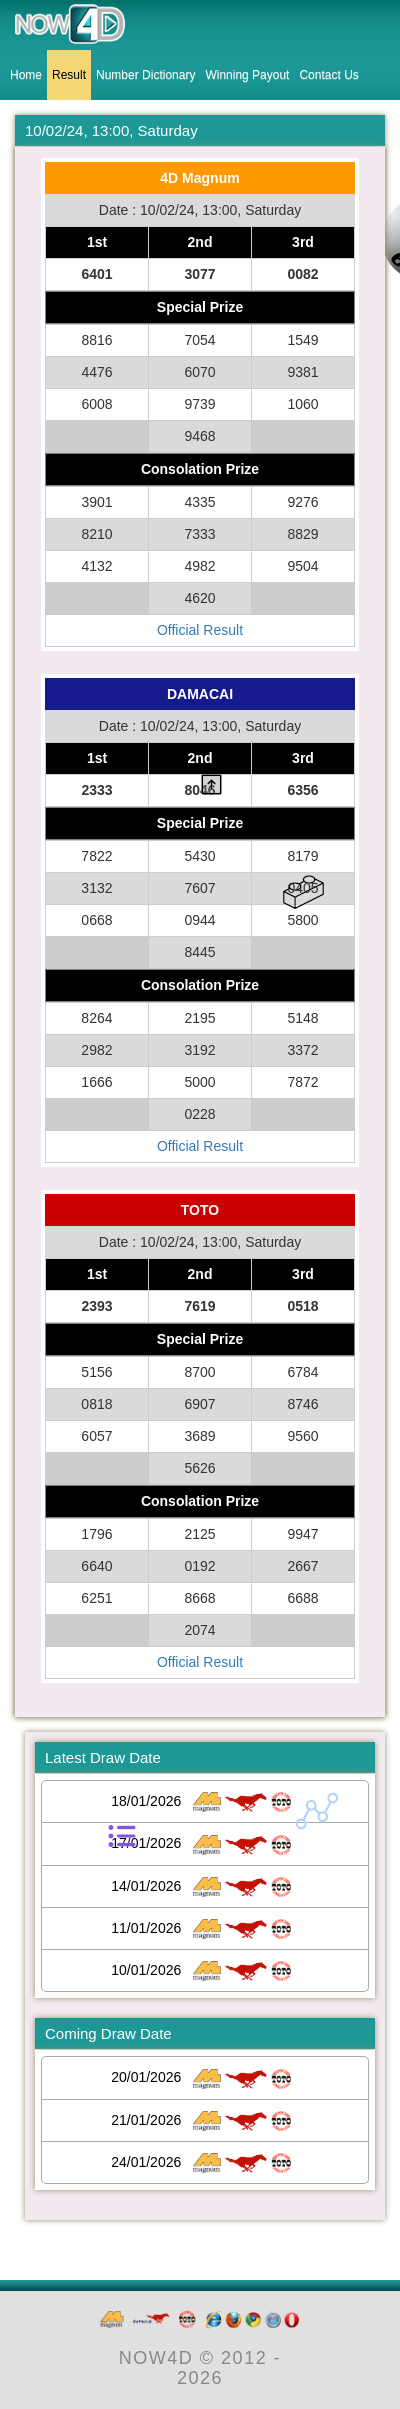 Image resolution: width=400 pixels, height=2409 pixels. Describe the element at coordinates (303, 891) in the screenshot. I see `access building blocks or modular components` at that location.